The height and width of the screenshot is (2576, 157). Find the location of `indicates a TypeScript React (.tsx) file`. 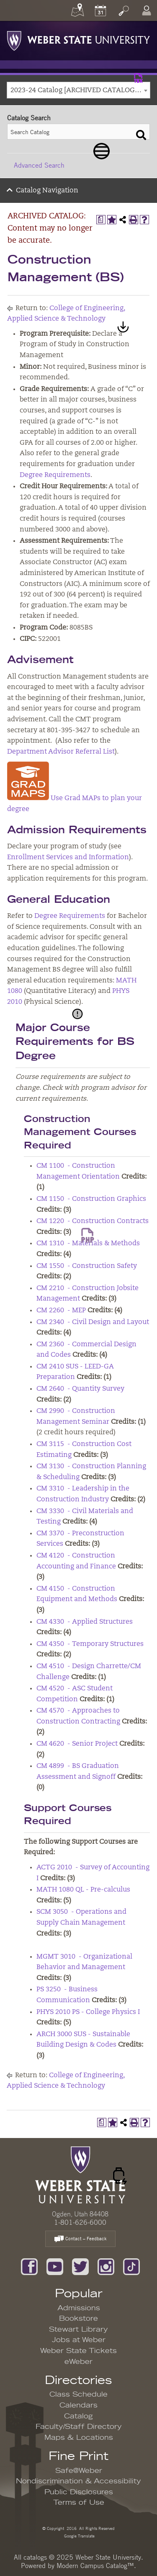

indicates a TypeScript React (.tsx) file is located at coordinates (138, 78).